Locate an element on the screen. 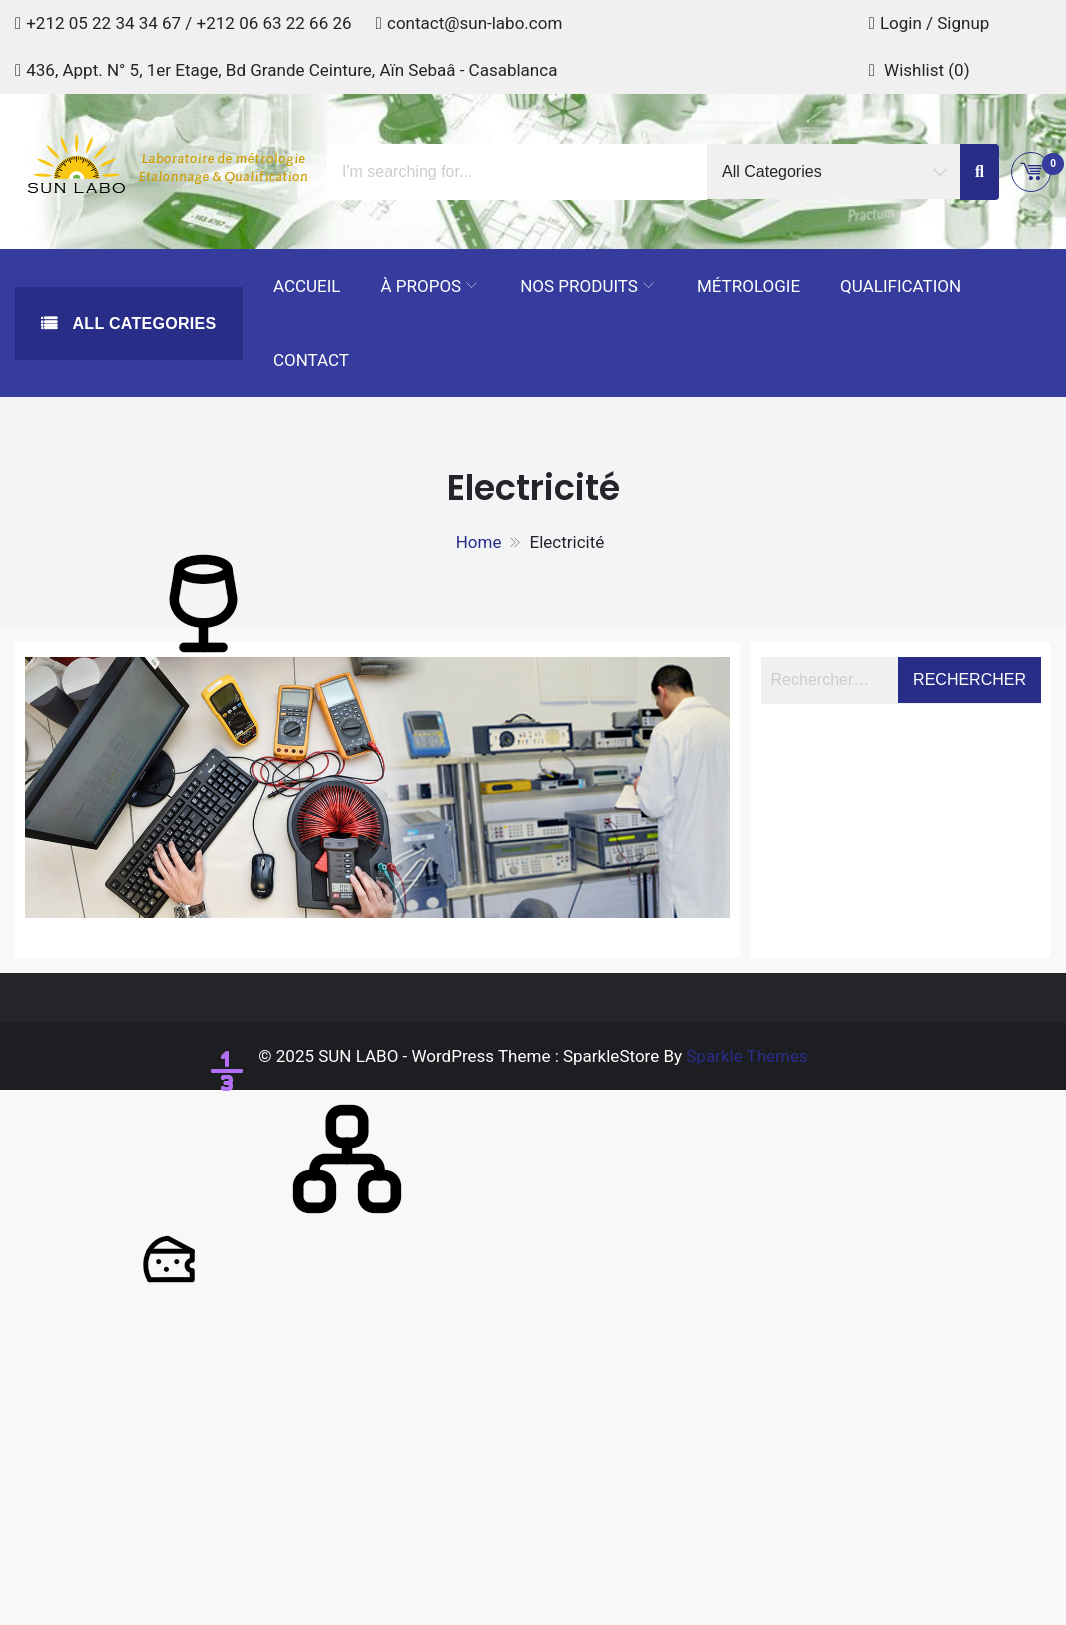 The height and width of the screenshot is (1625, 1066). browse dairy or cheese products is located at coordinates (169, 1259).